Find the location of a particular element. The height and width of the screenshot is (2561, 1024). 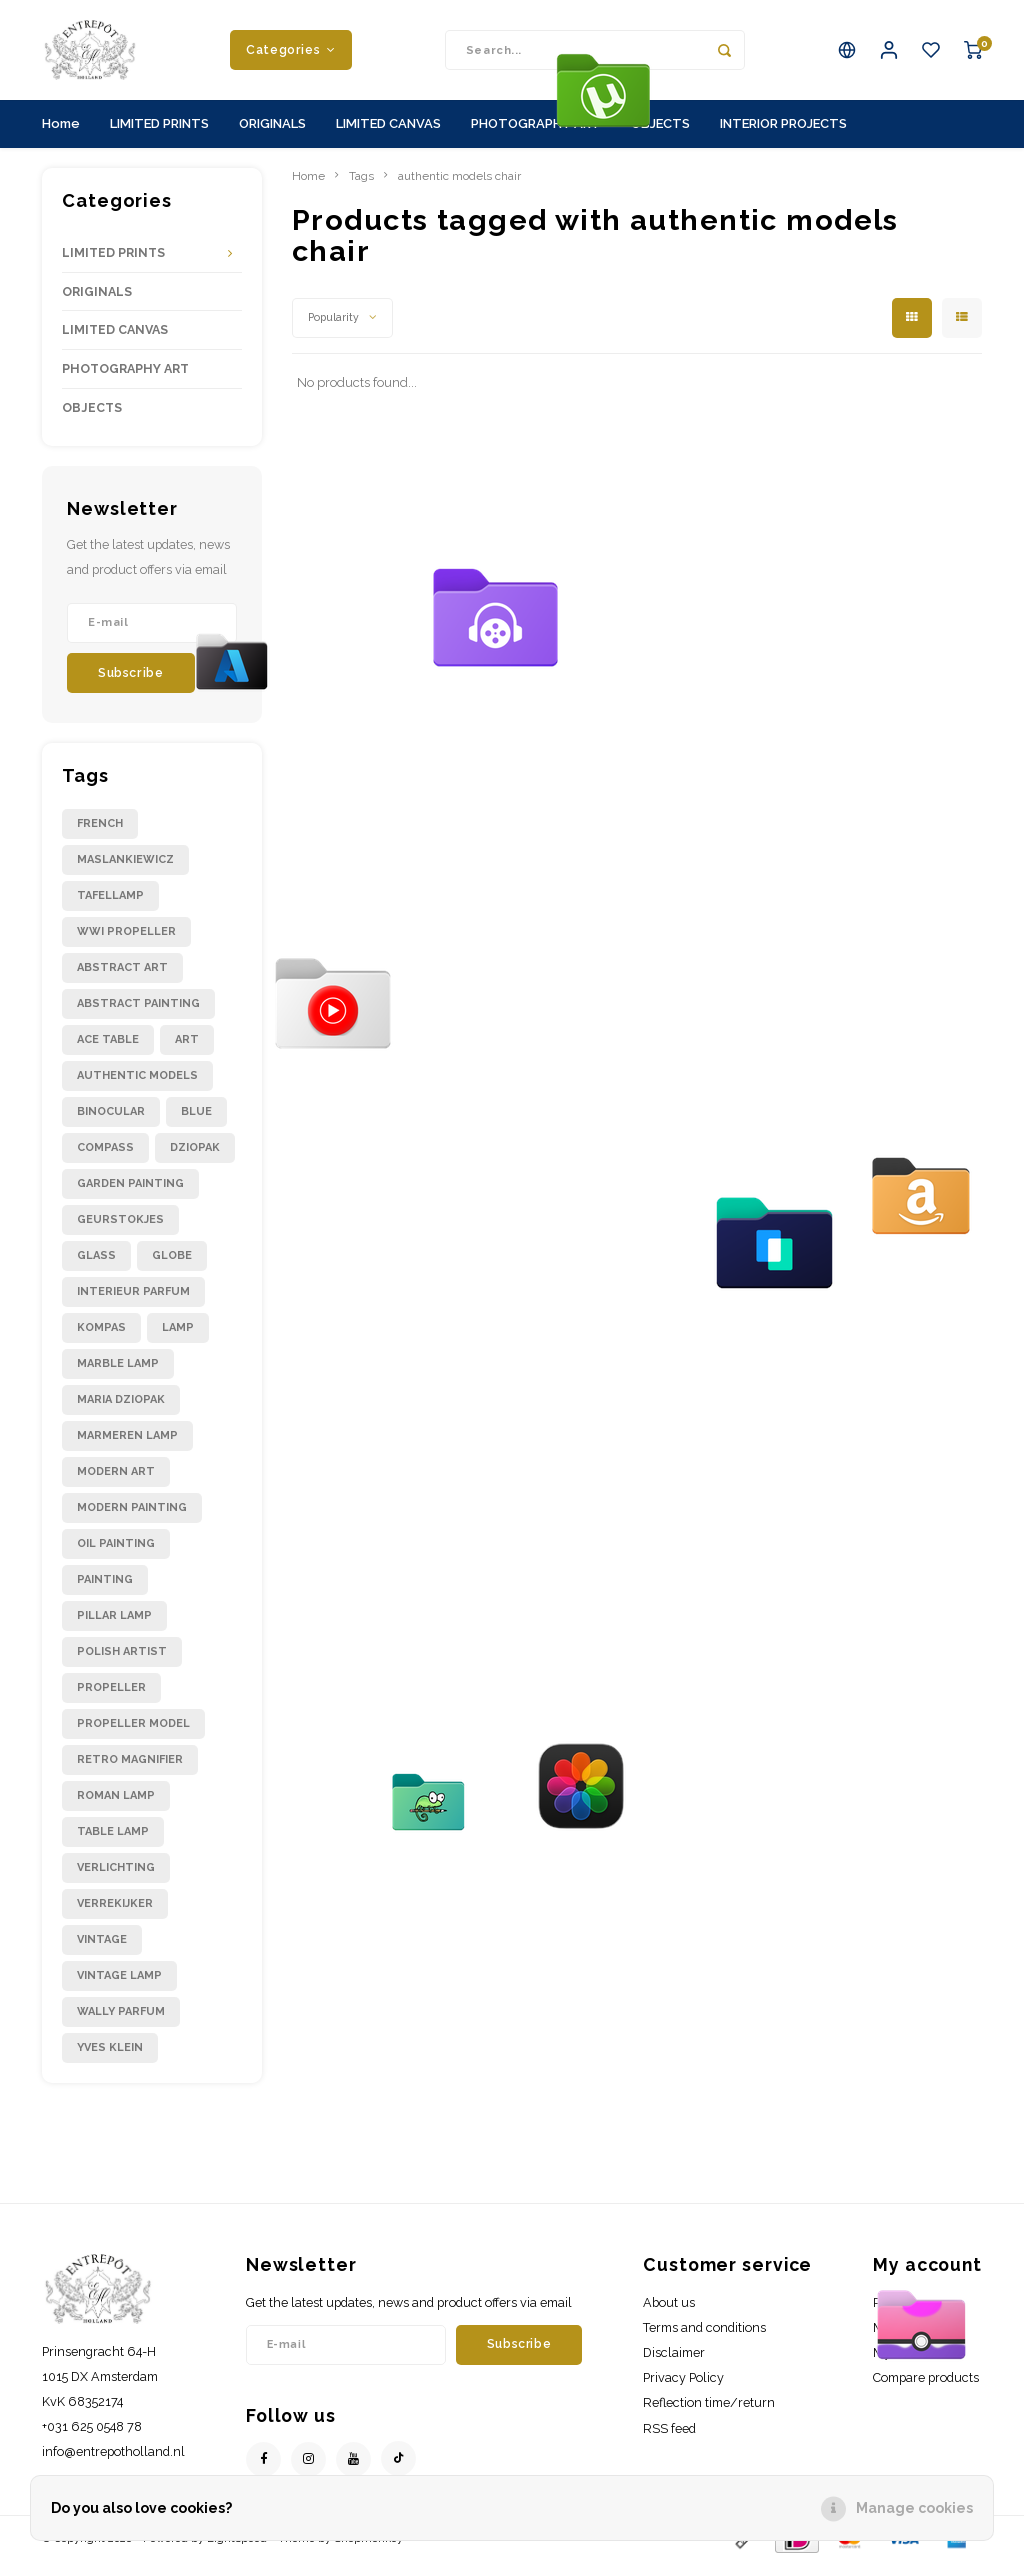

open azure or microsoft cloud-related files is located at coordinates (231, 663).